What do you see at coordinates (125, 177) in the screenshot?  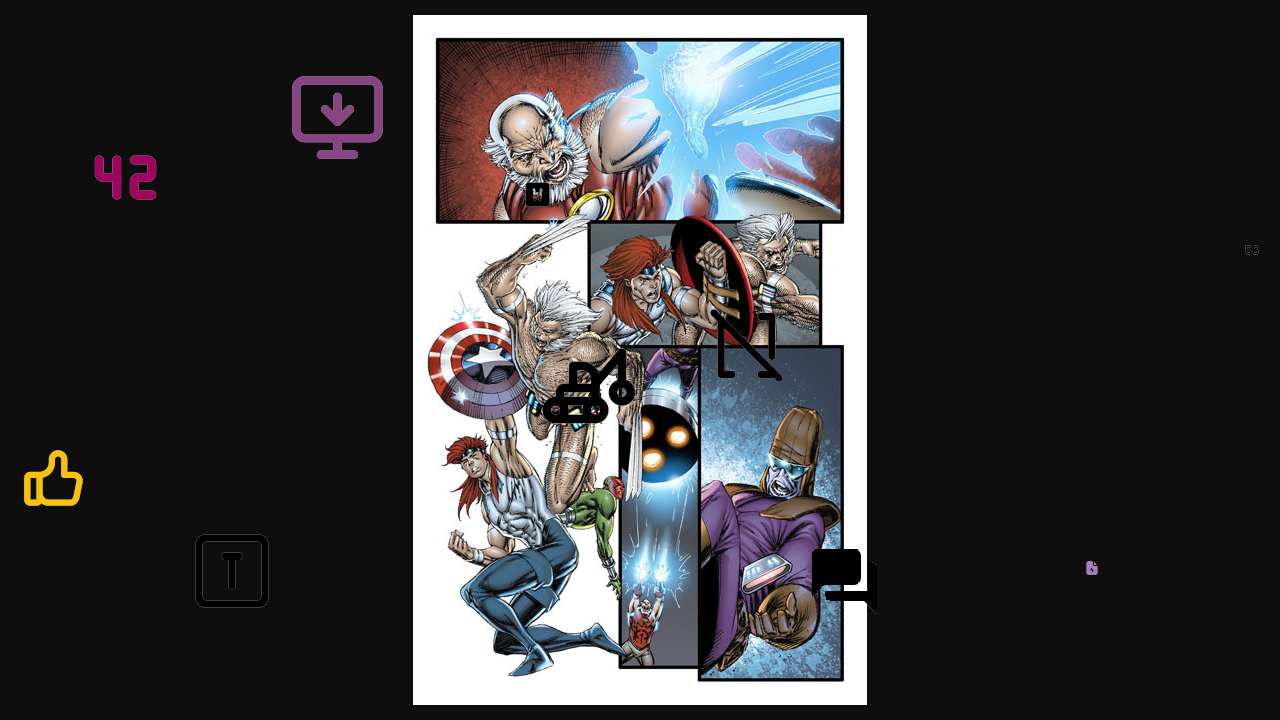 I see `displays the number 42 as a label or count indicator` at bounding box center [125, 177].